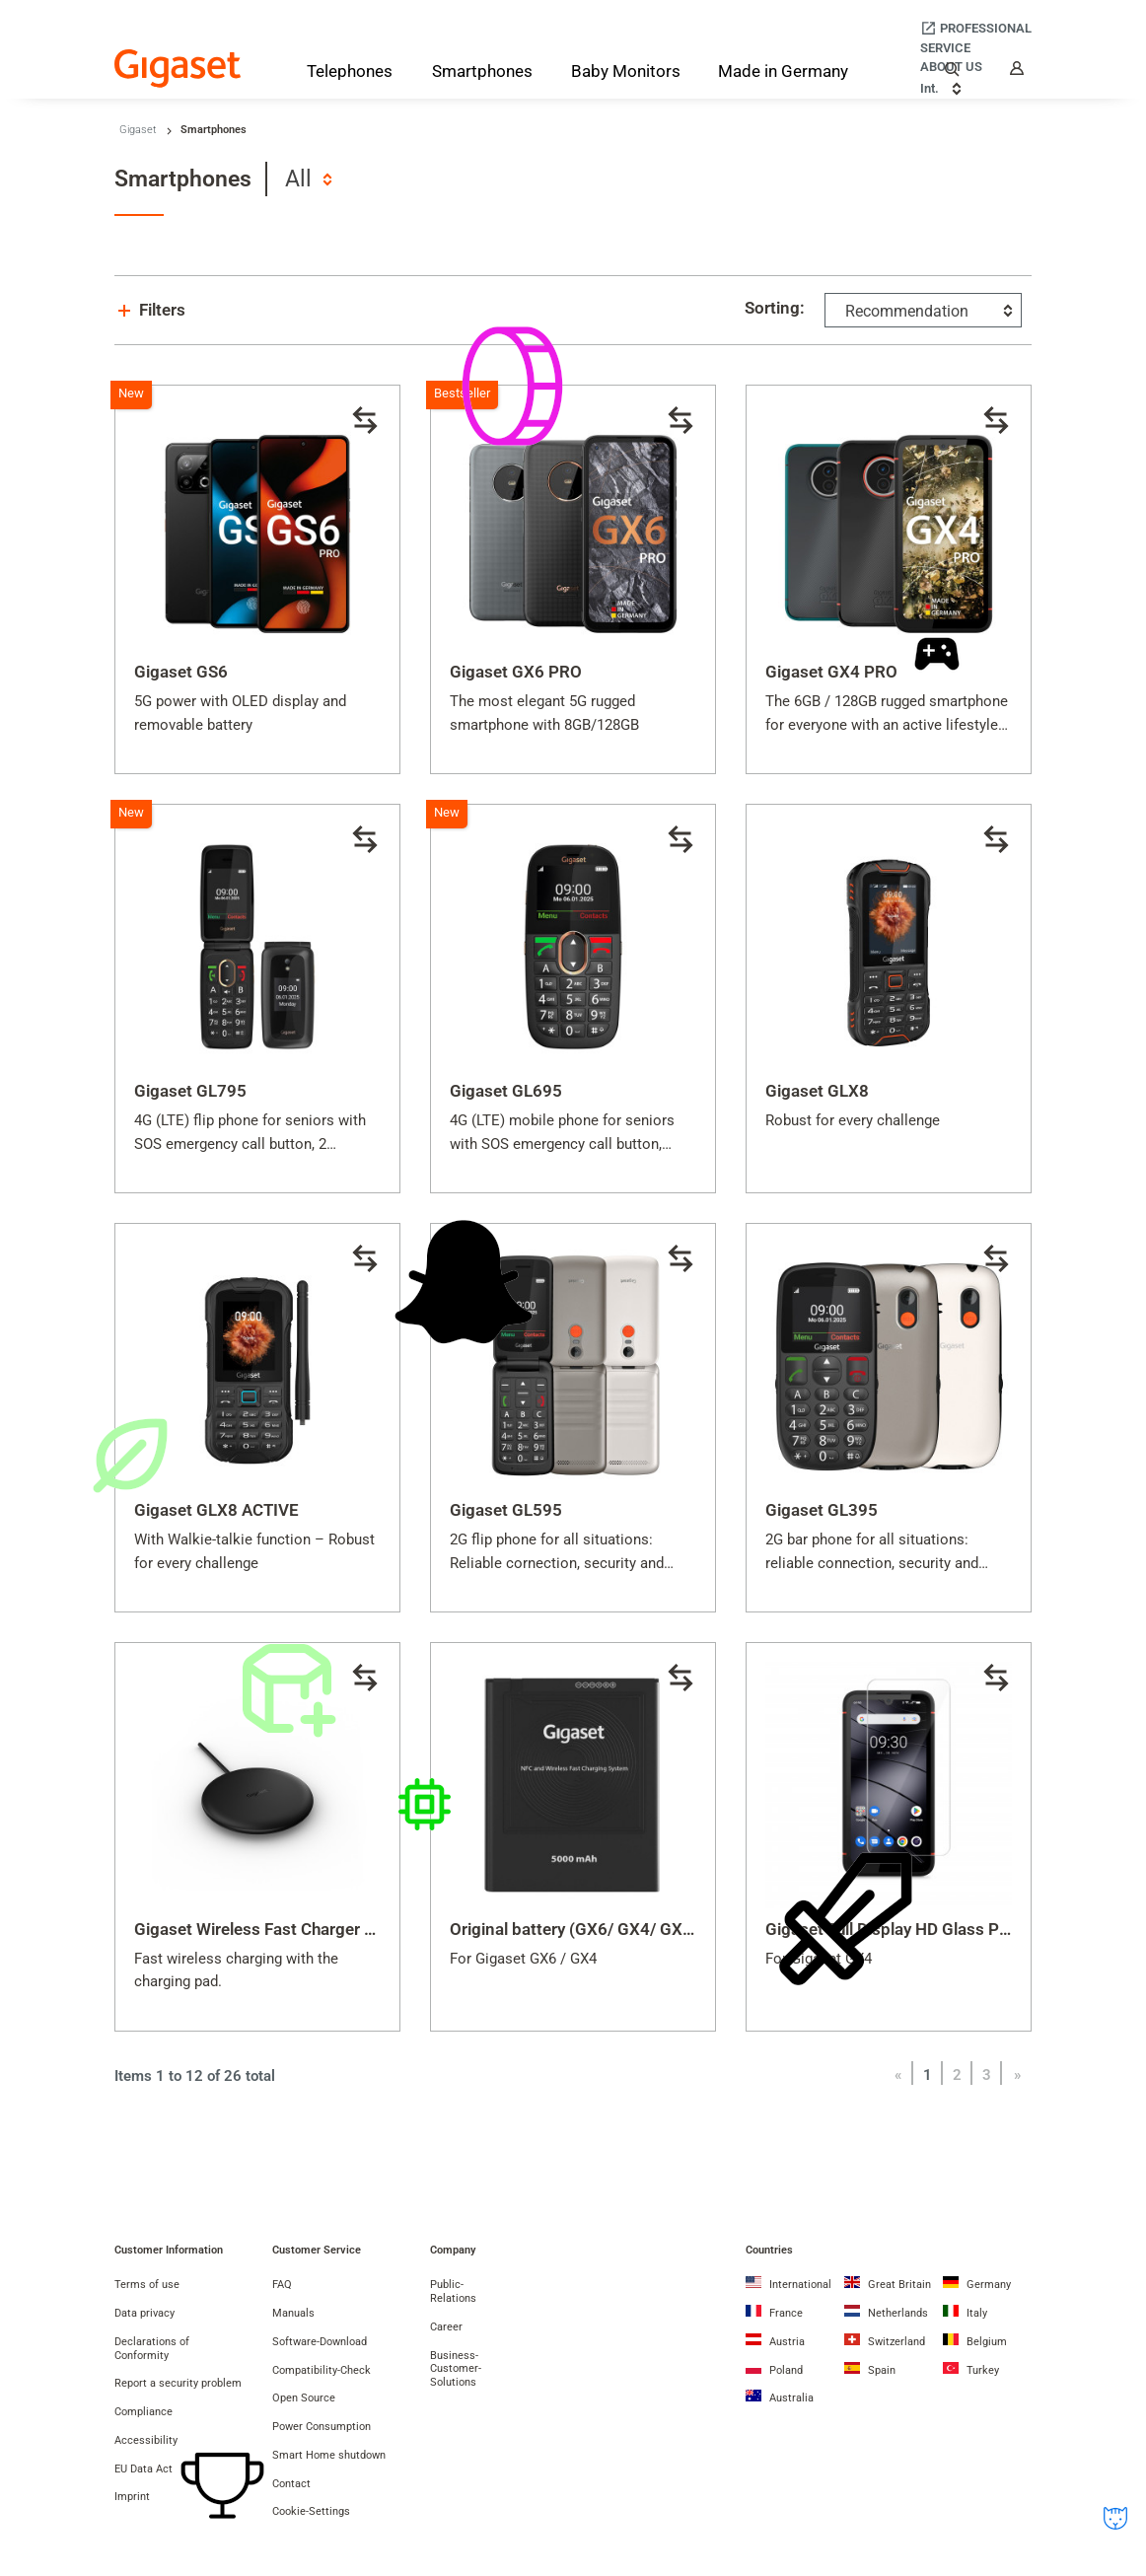  What do you see at coordinates (130, 1456) in the screenshot?
I see `indicates eco-friendly or sustainable option` at bounding box center [130, 1456].